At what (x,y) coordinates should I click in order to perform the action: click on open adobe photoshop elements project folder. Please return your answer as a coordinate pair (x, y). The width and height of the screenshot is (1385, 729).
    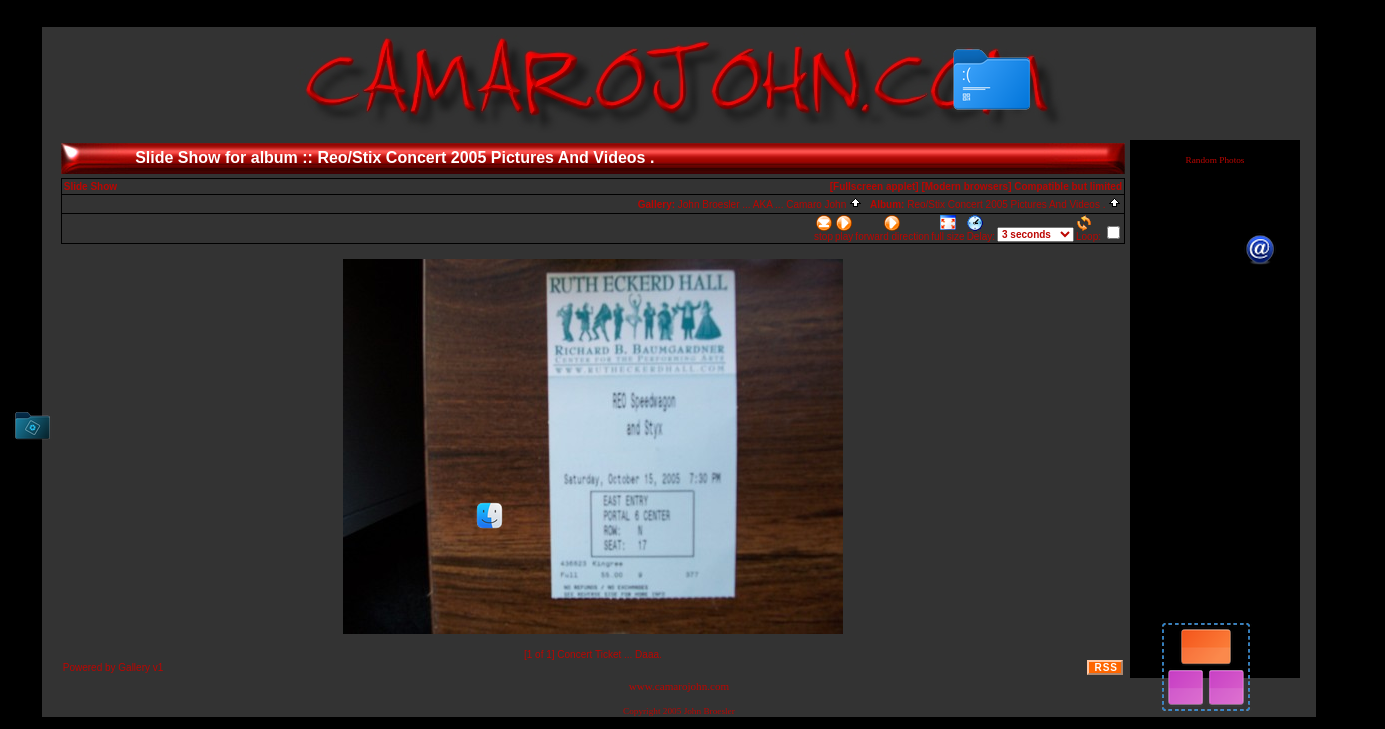
    Looking at the image, I should click on (32, 426).